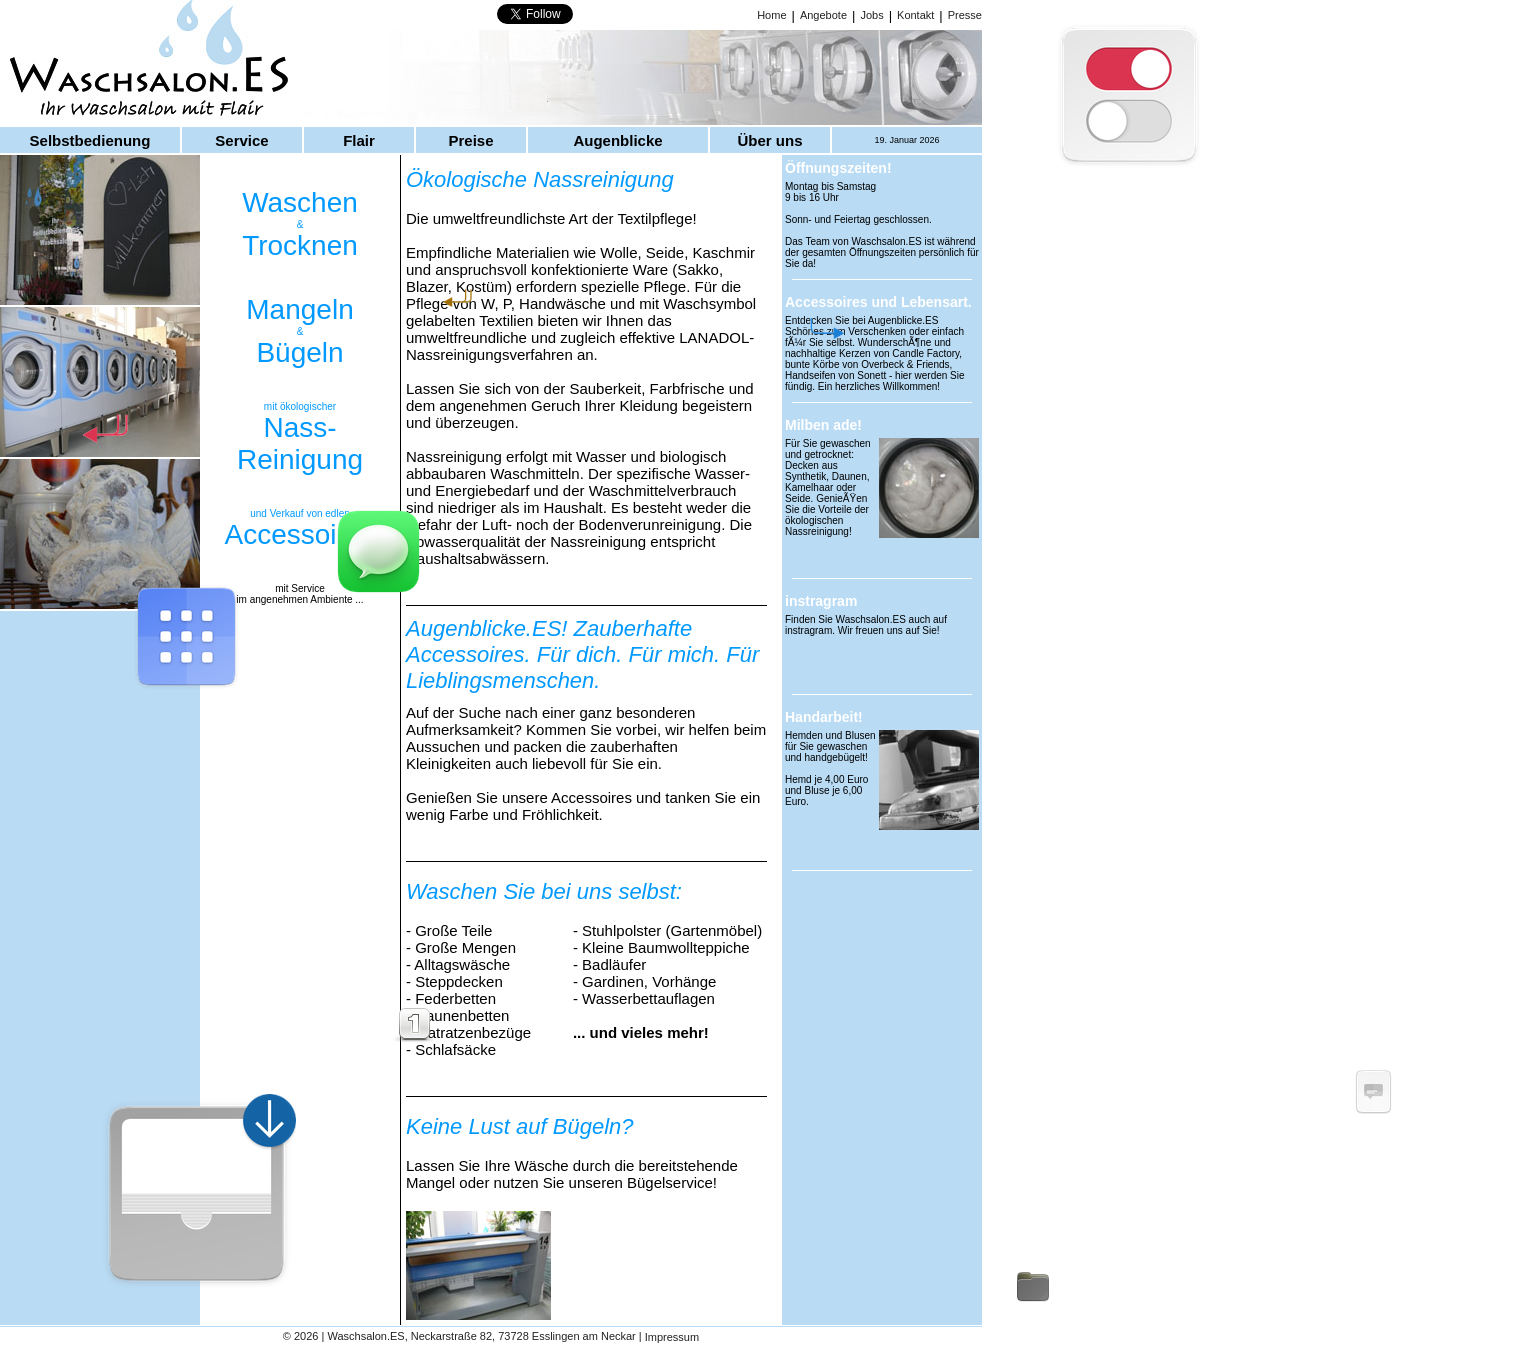 The height and width of the screenshot is (1347, 1523). Describe the element at coordinates (378, 551) in the screenshot. I see `open the messages app` at that location.